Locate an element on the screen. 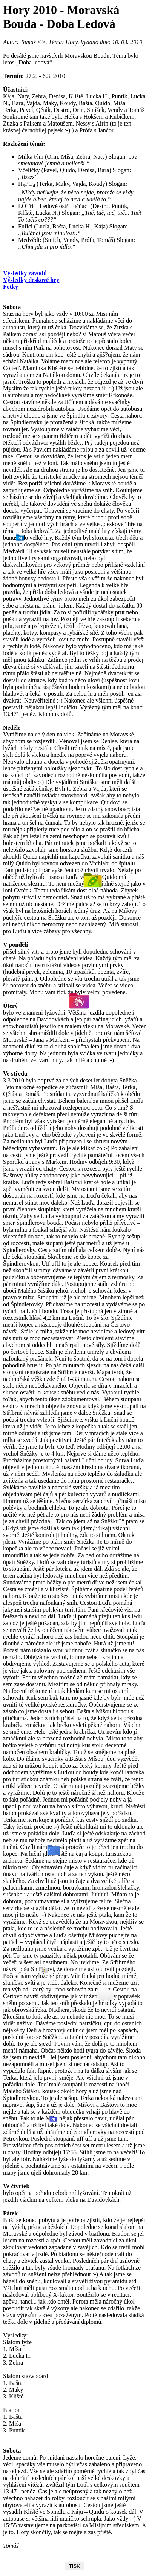 The image size is (149, 2576). open the Eleven Forum community folder is located at coordinates (44, 1970).